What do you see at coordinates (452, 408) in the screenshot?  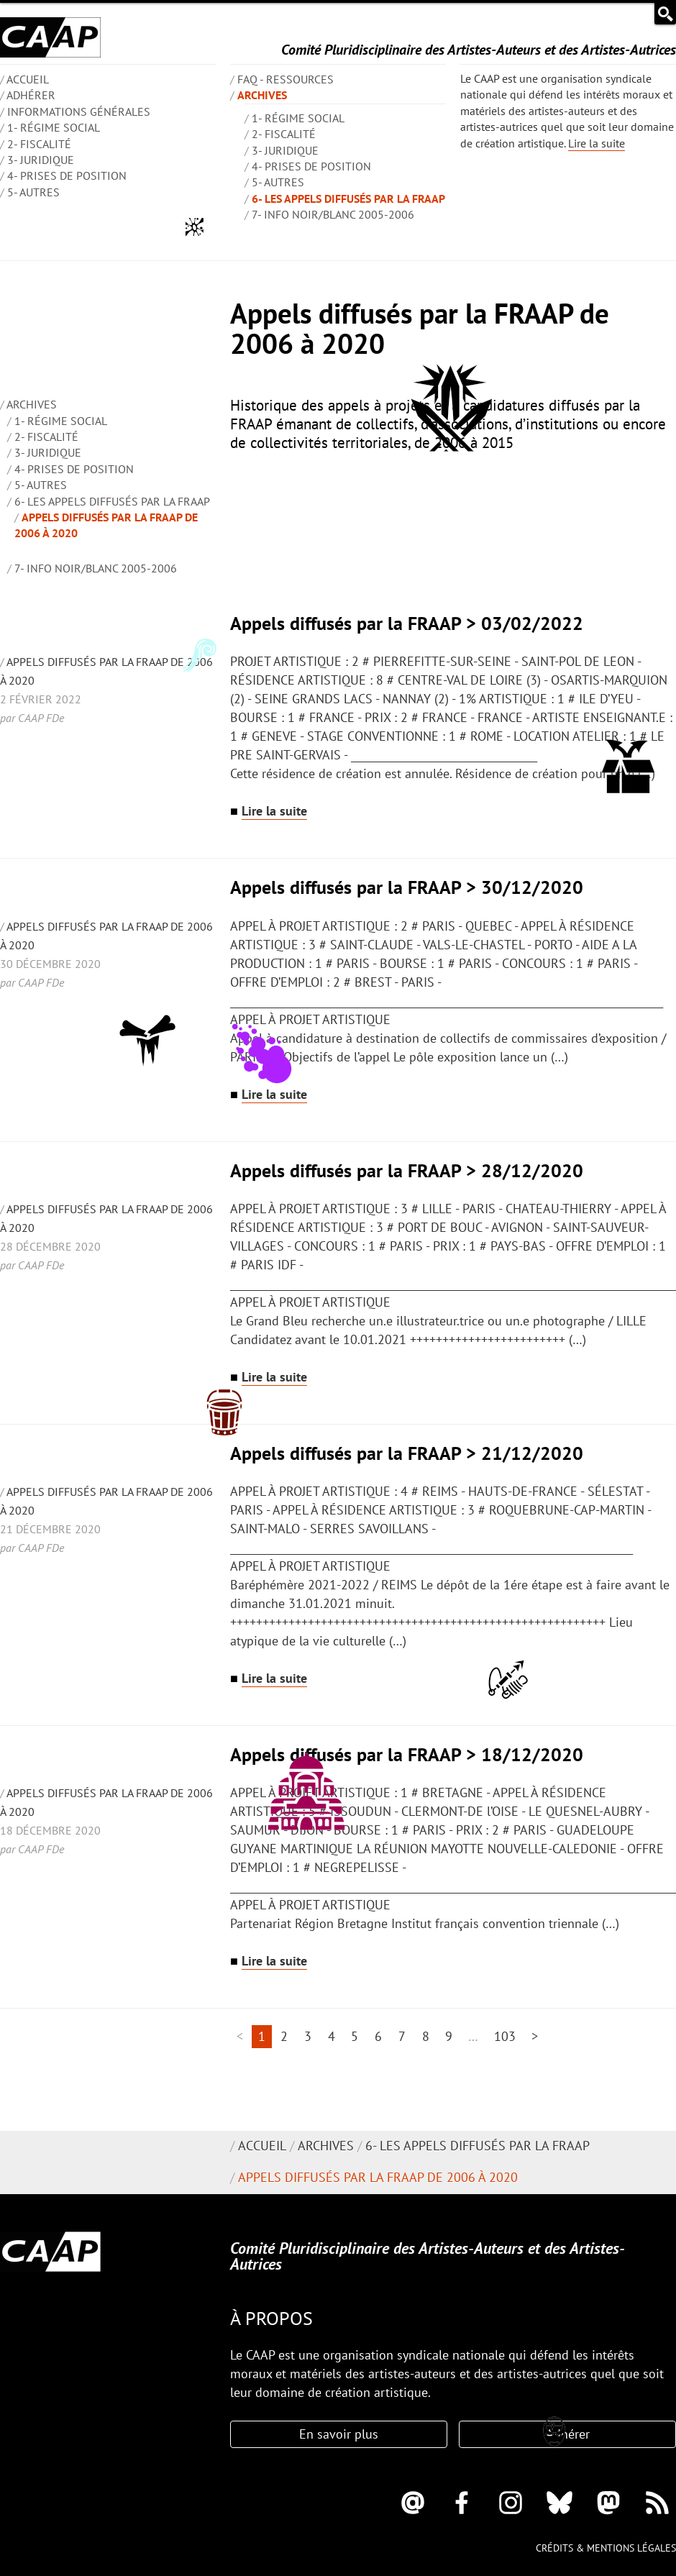 I see `activate team unity or group attack ability` at bounding box center [452, 408].